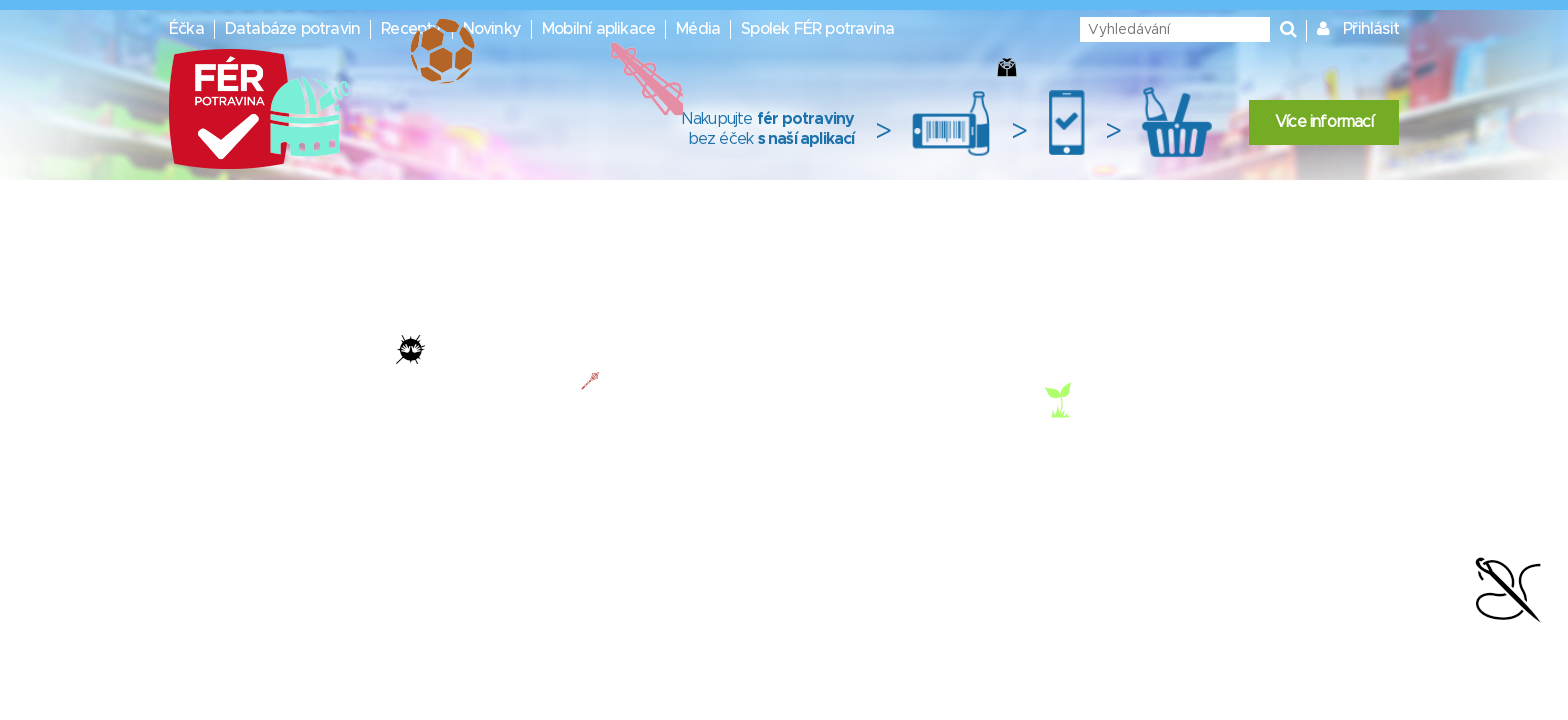 The width and height of the screenshot is (1568, 720). What do you see at coordinates (1058, 400) in the screenshot?
I see `start a new garden or planting activity` at bounding box center [1058, 400].